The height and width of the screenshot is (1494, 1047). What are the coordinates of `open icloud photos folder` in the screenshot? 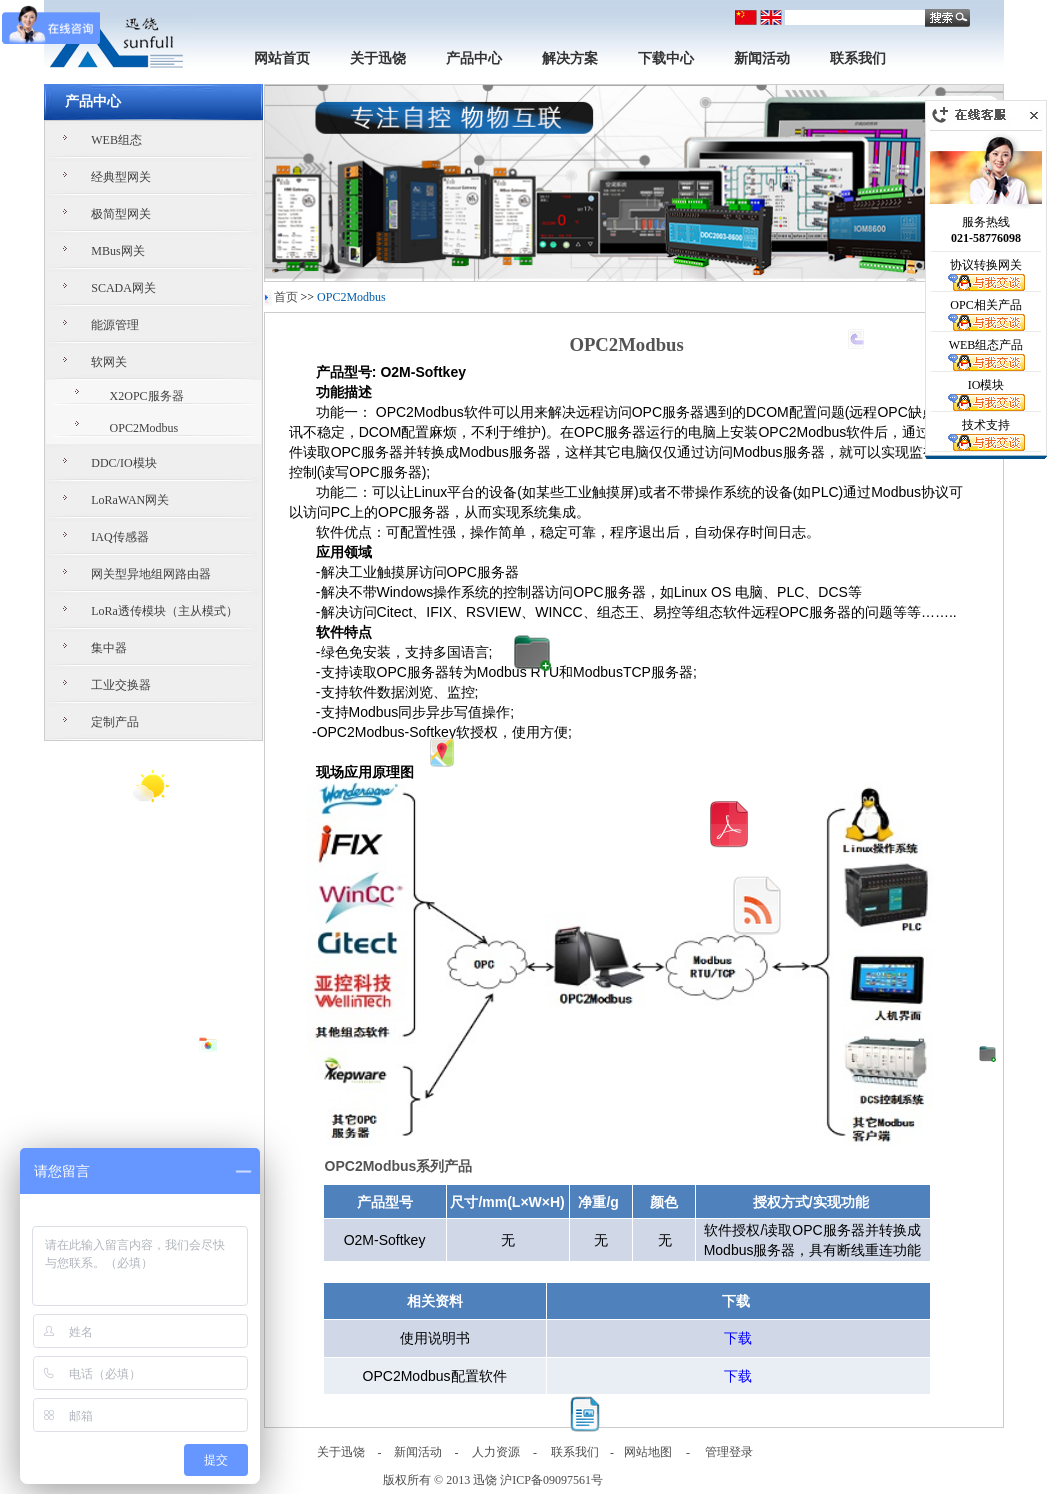 It's located at (208, 1045).